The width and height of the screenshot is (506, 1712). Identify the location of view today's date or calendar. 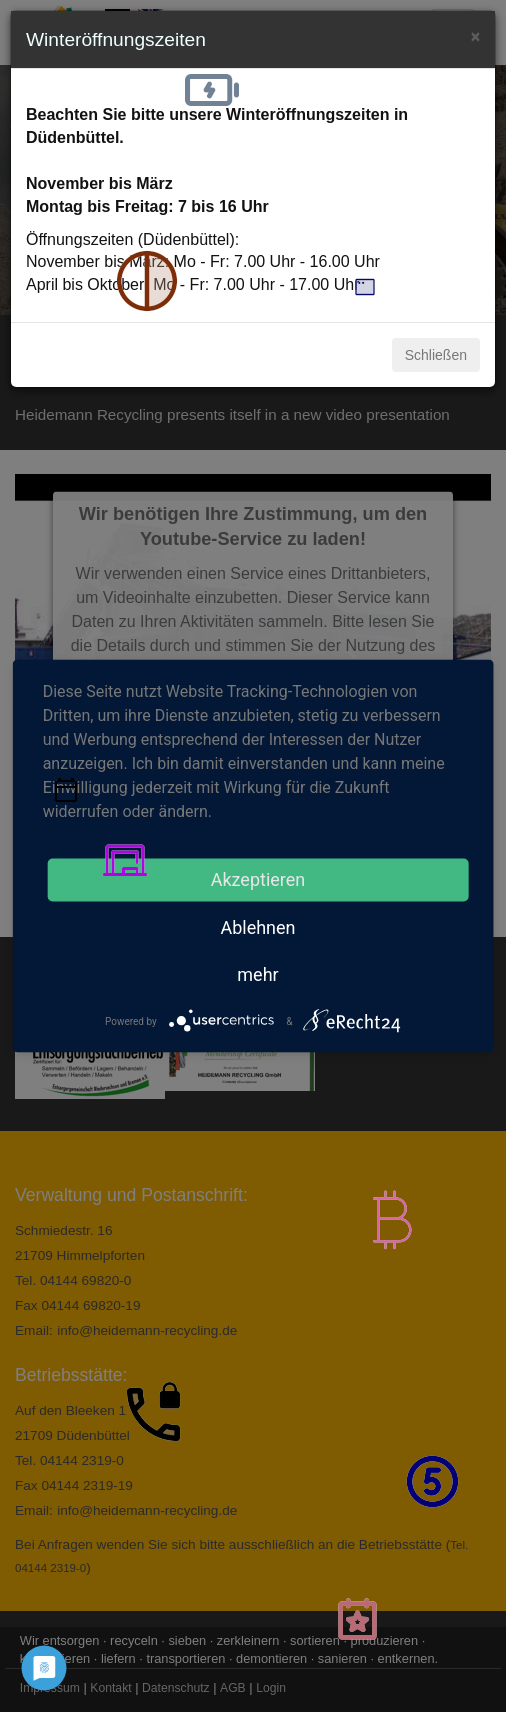
(66, 790).